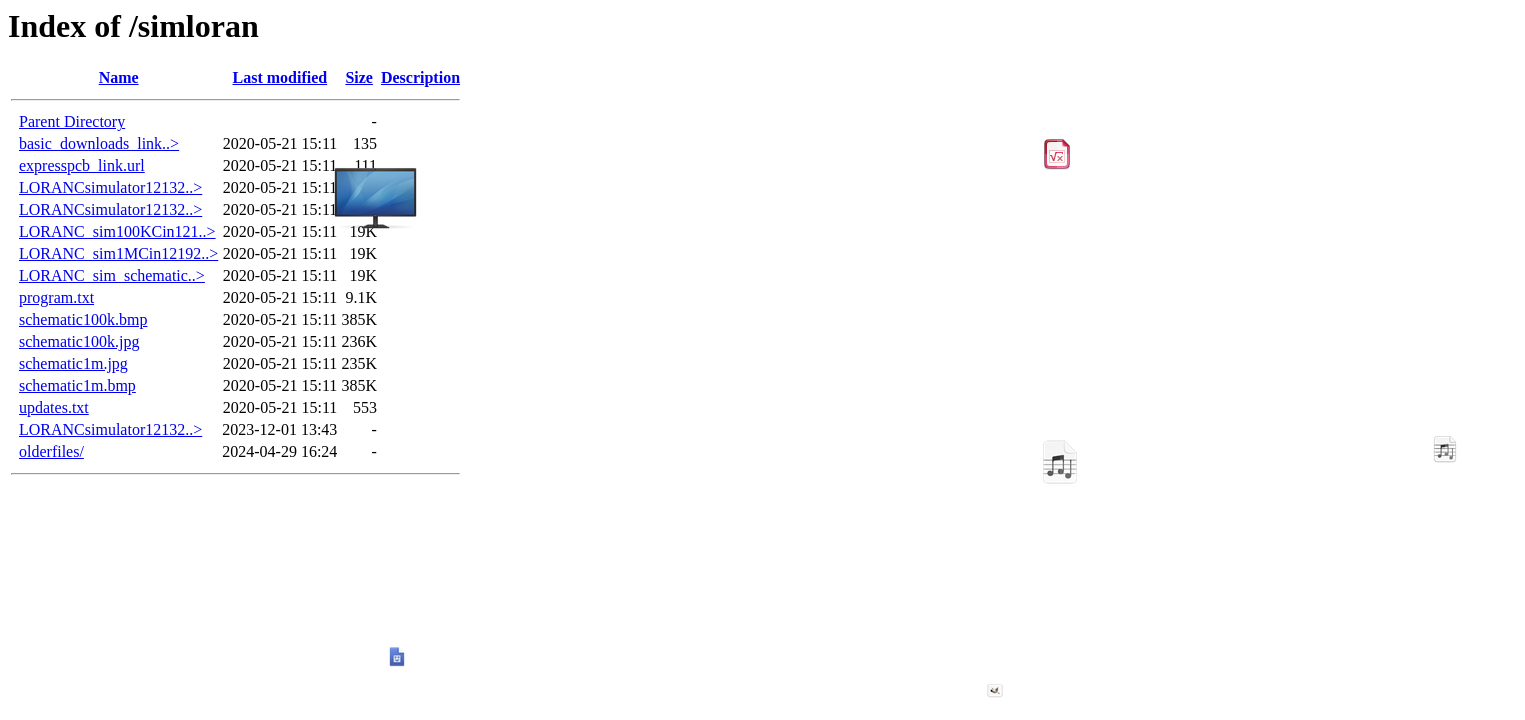  Describe the element at coordinates (1057, 154) in the screenshot. I see `libreoffice math formula file` at that location.